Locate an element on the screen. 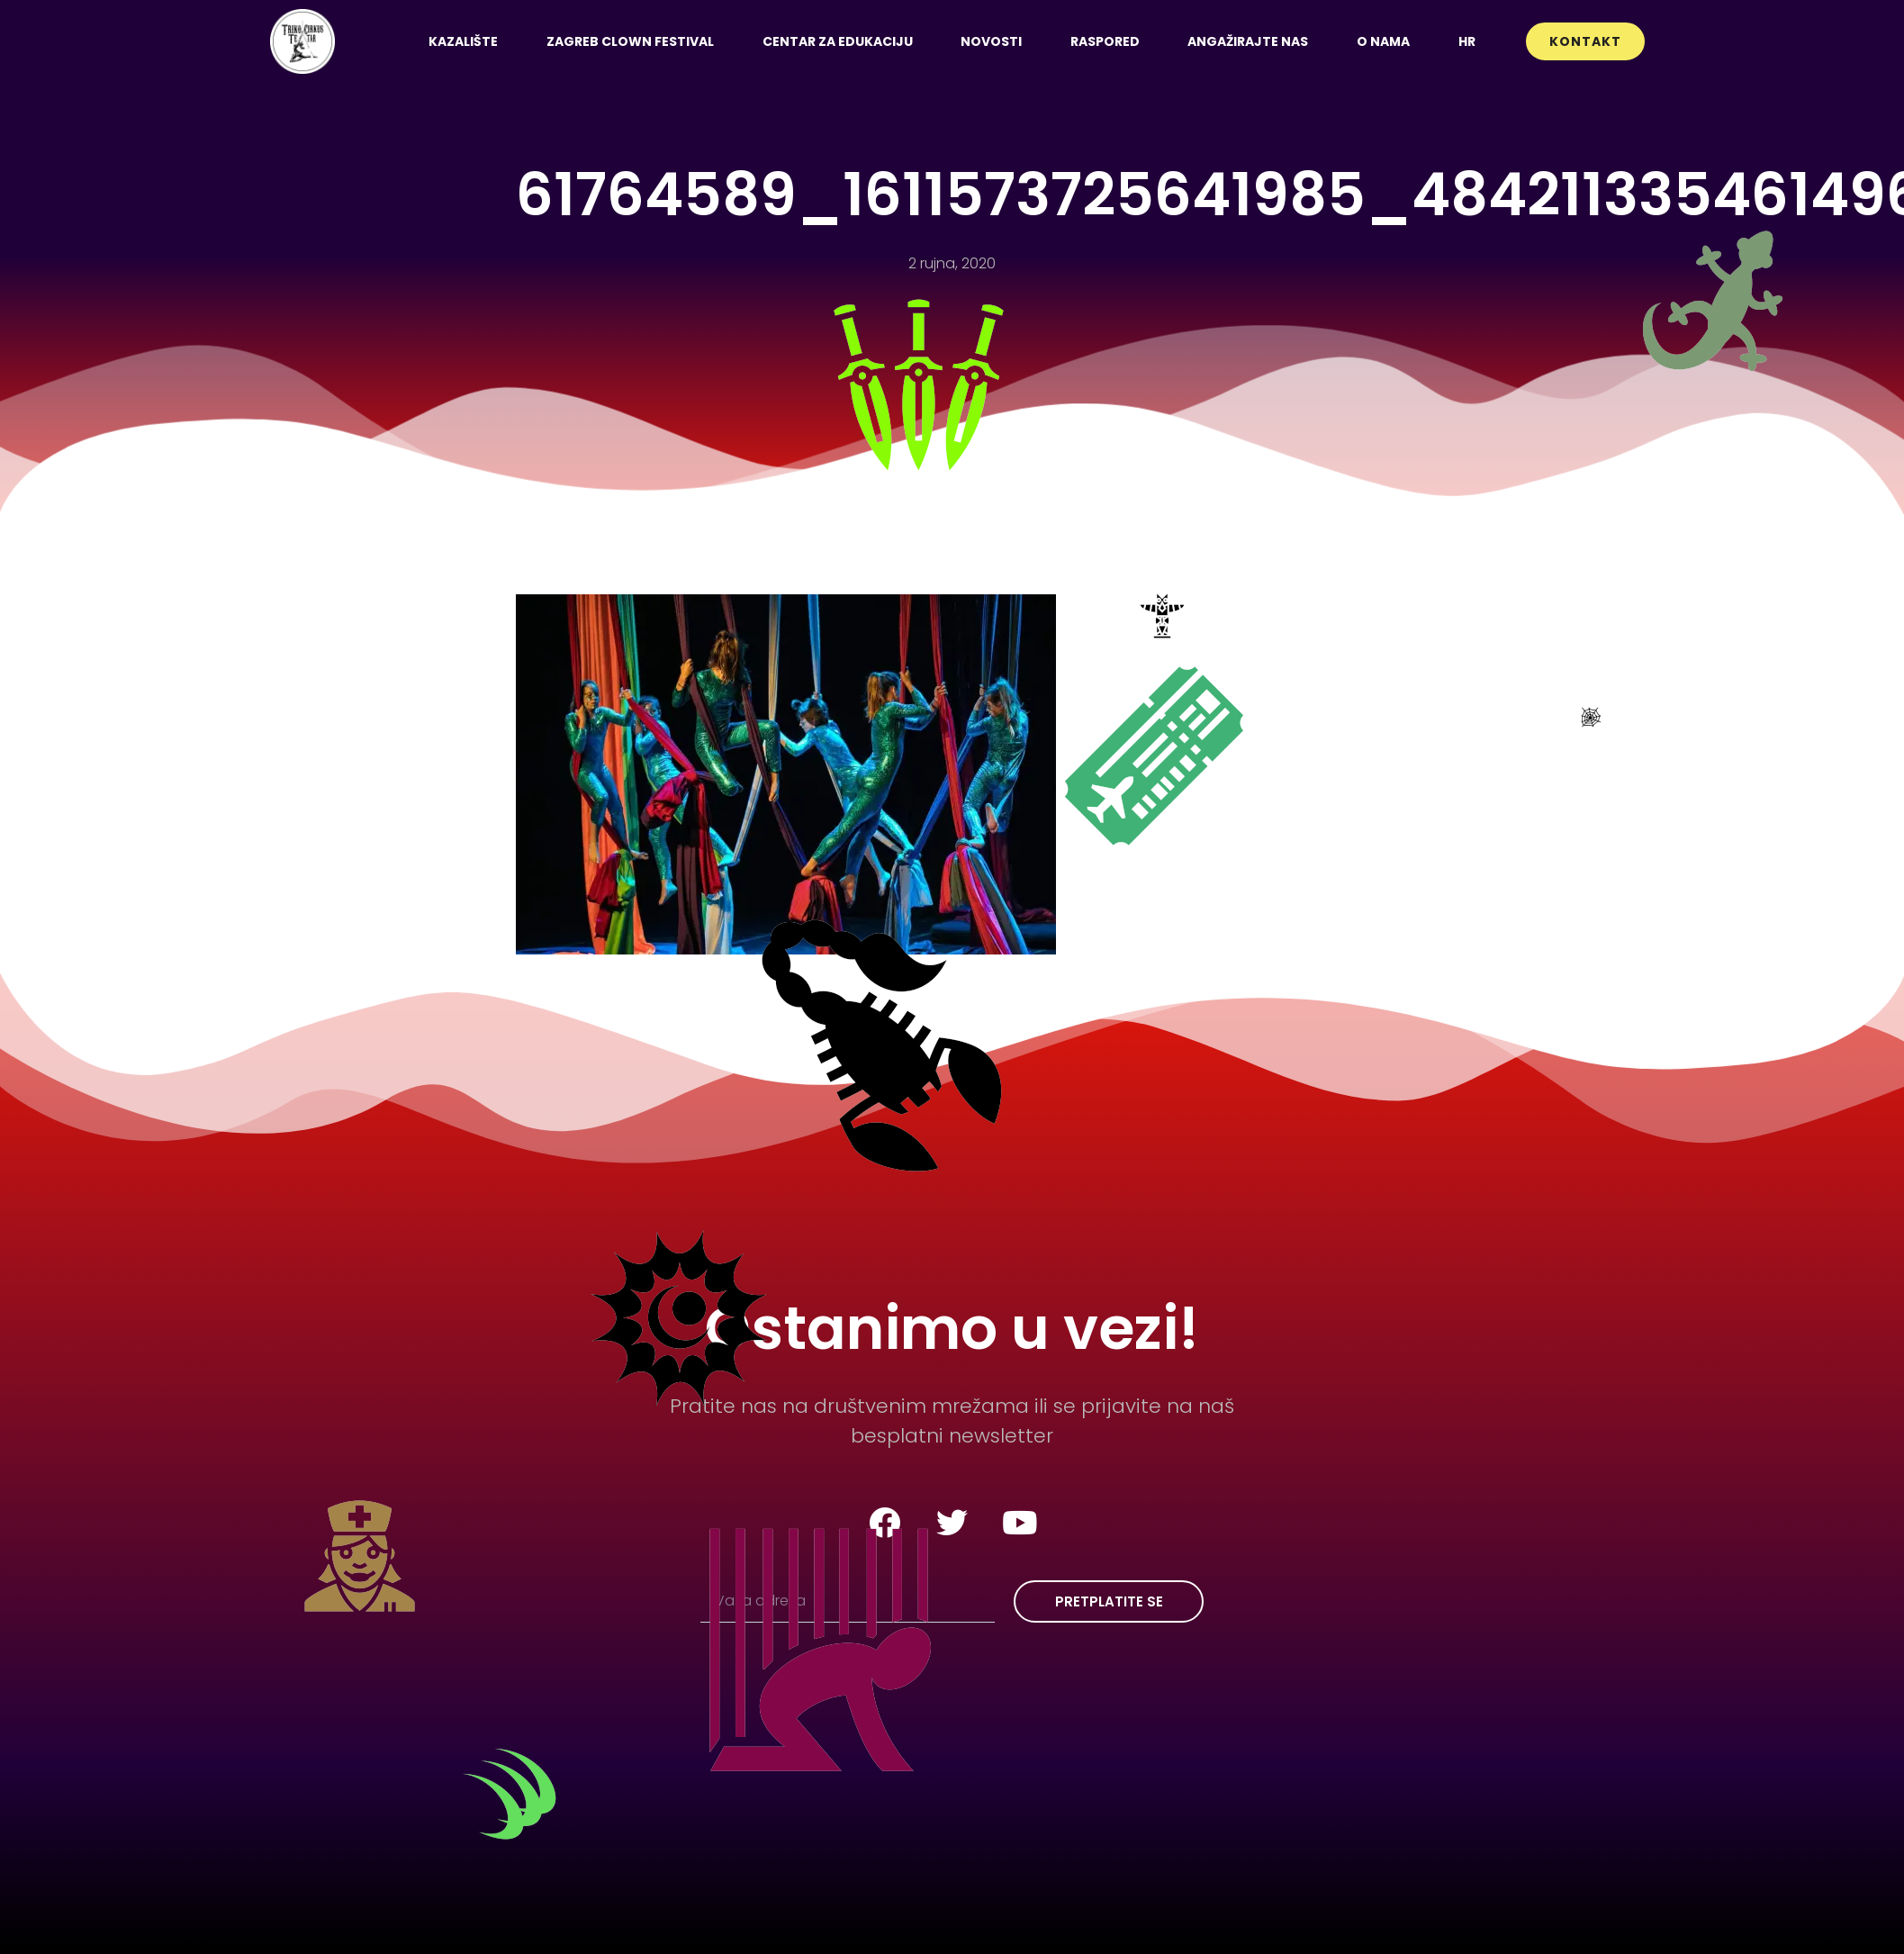  select daggers as your weapon type is located at coordinates (918, 384).